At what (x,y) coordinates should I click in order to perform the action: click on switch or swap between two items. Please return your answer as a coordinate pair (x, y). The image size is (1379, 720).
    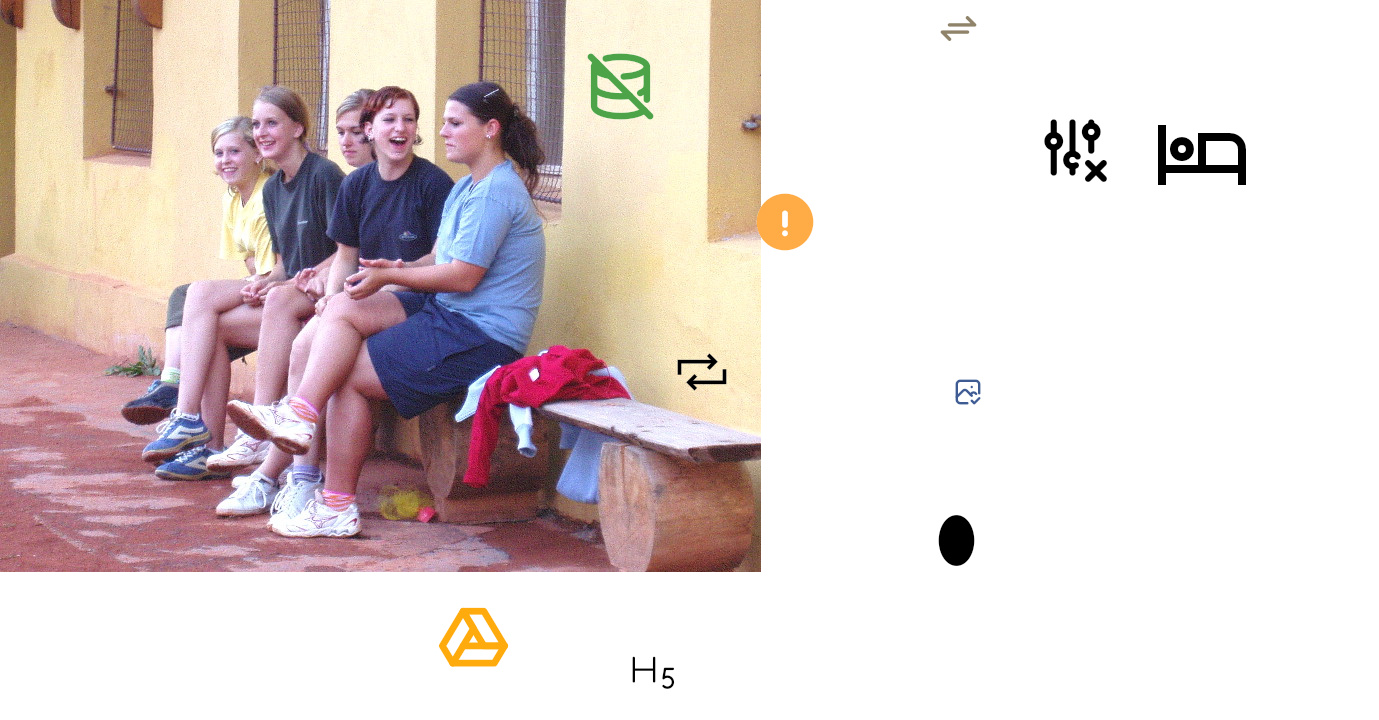
    Looking at the image, I should click on (958, 28).